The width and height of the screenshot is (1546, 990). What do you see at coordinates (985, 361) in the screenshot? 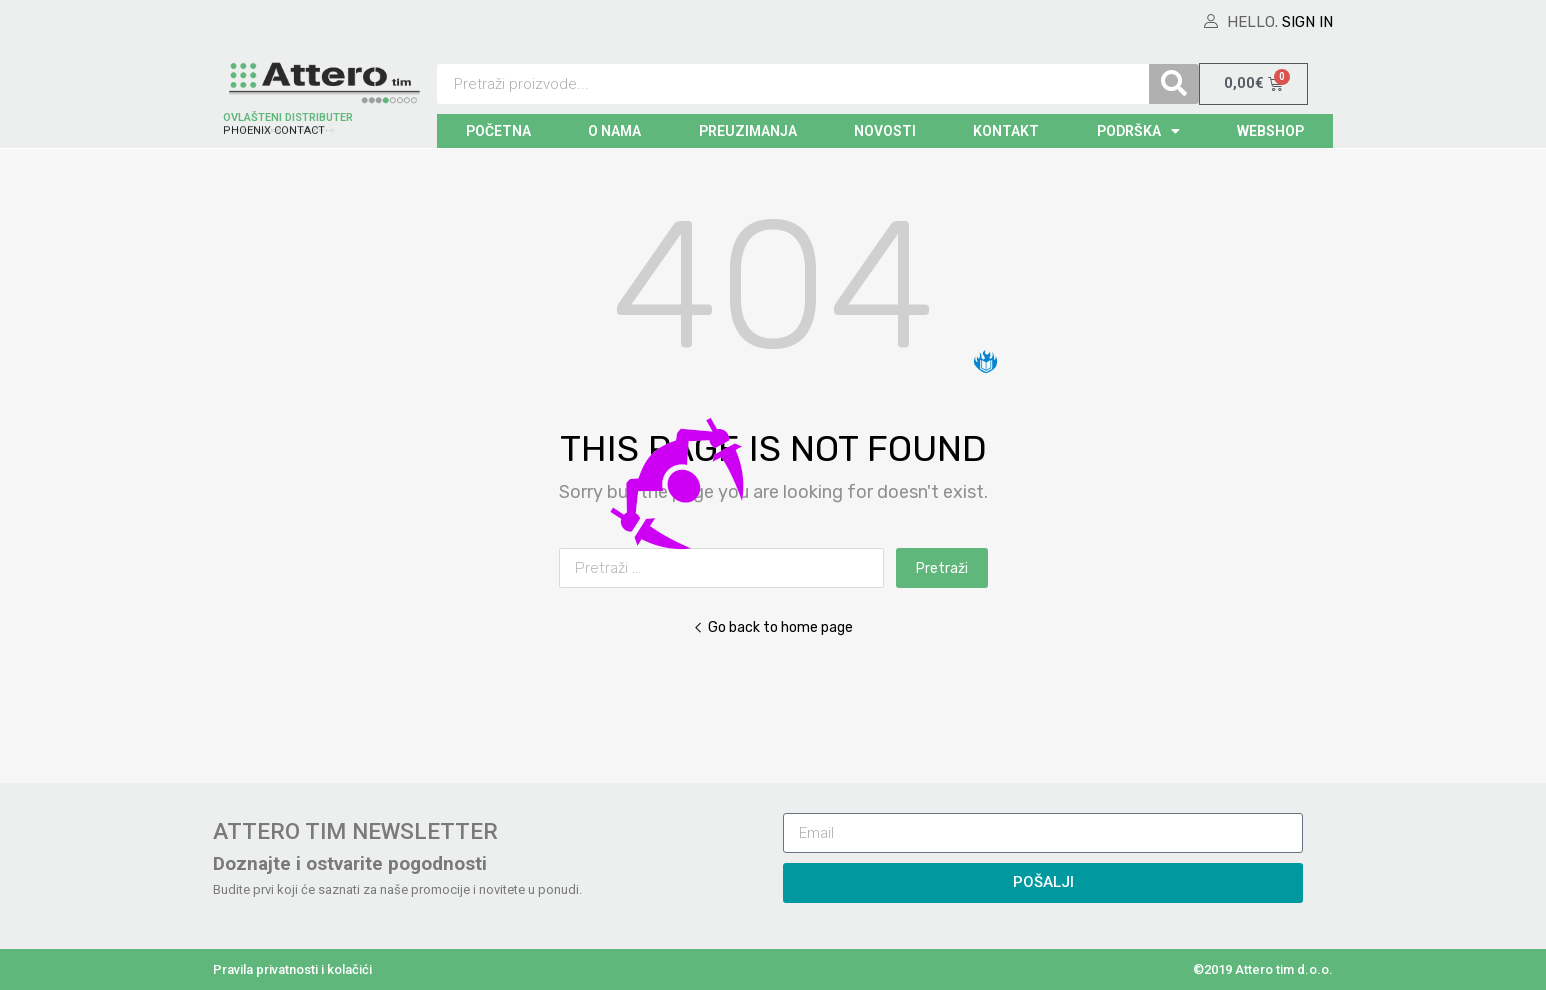
I see `destroy or permanently delete a document` at bounding box center [985, 361].